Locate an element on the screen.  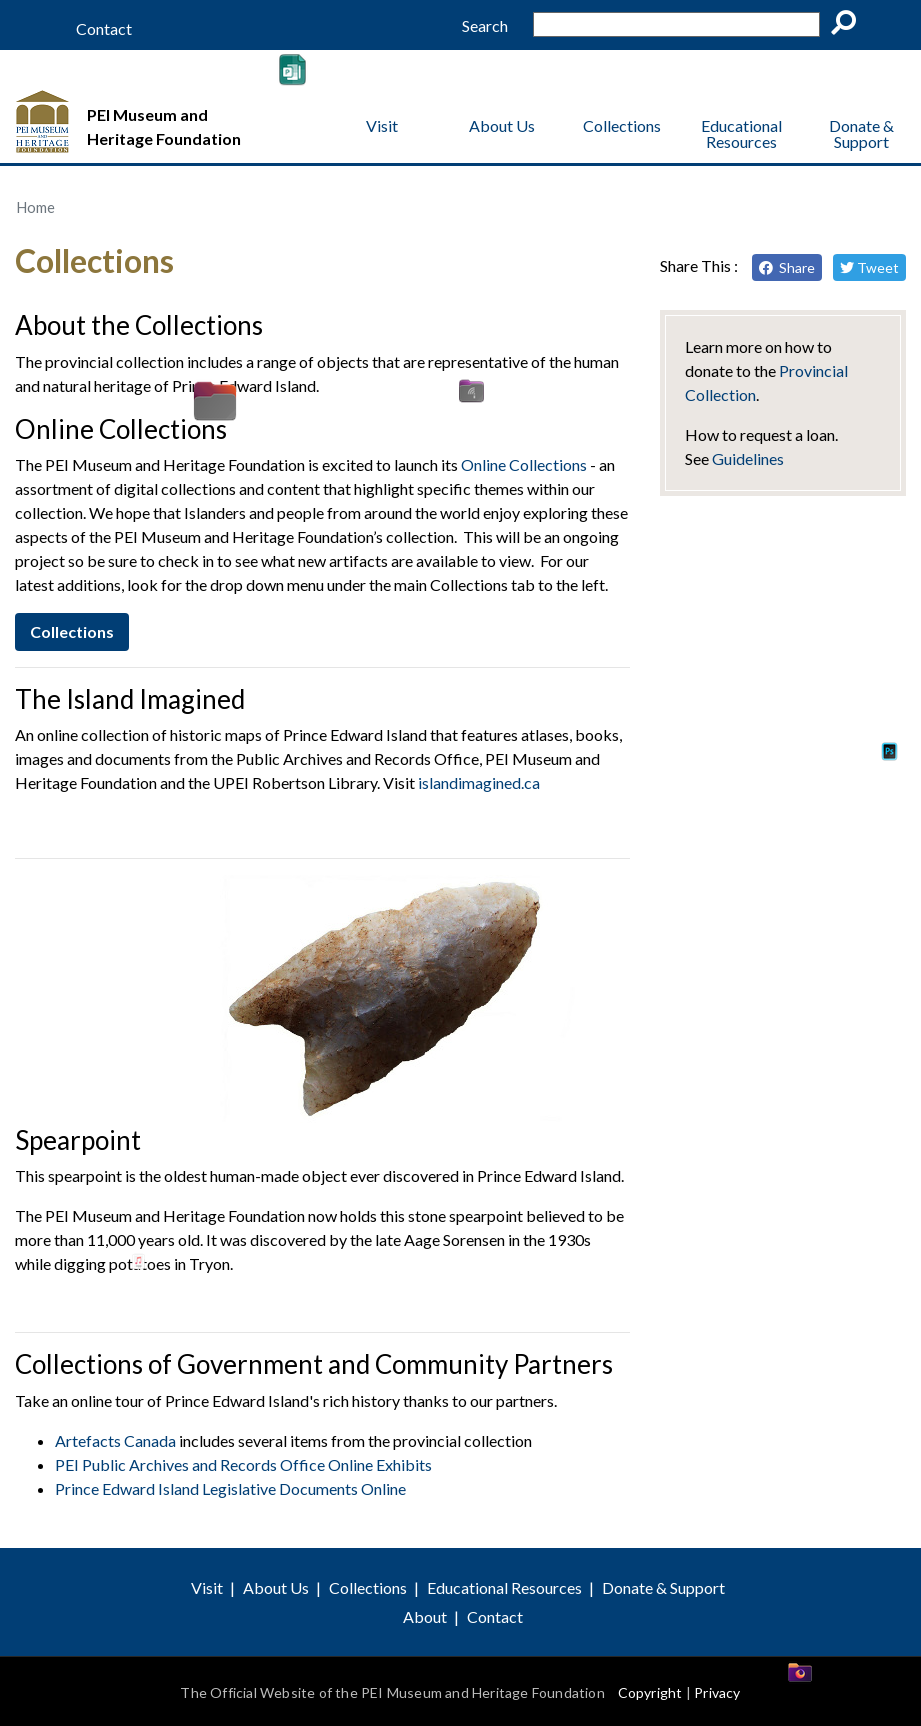
open firefox downloads folder is located at coordinates (800, 1673).